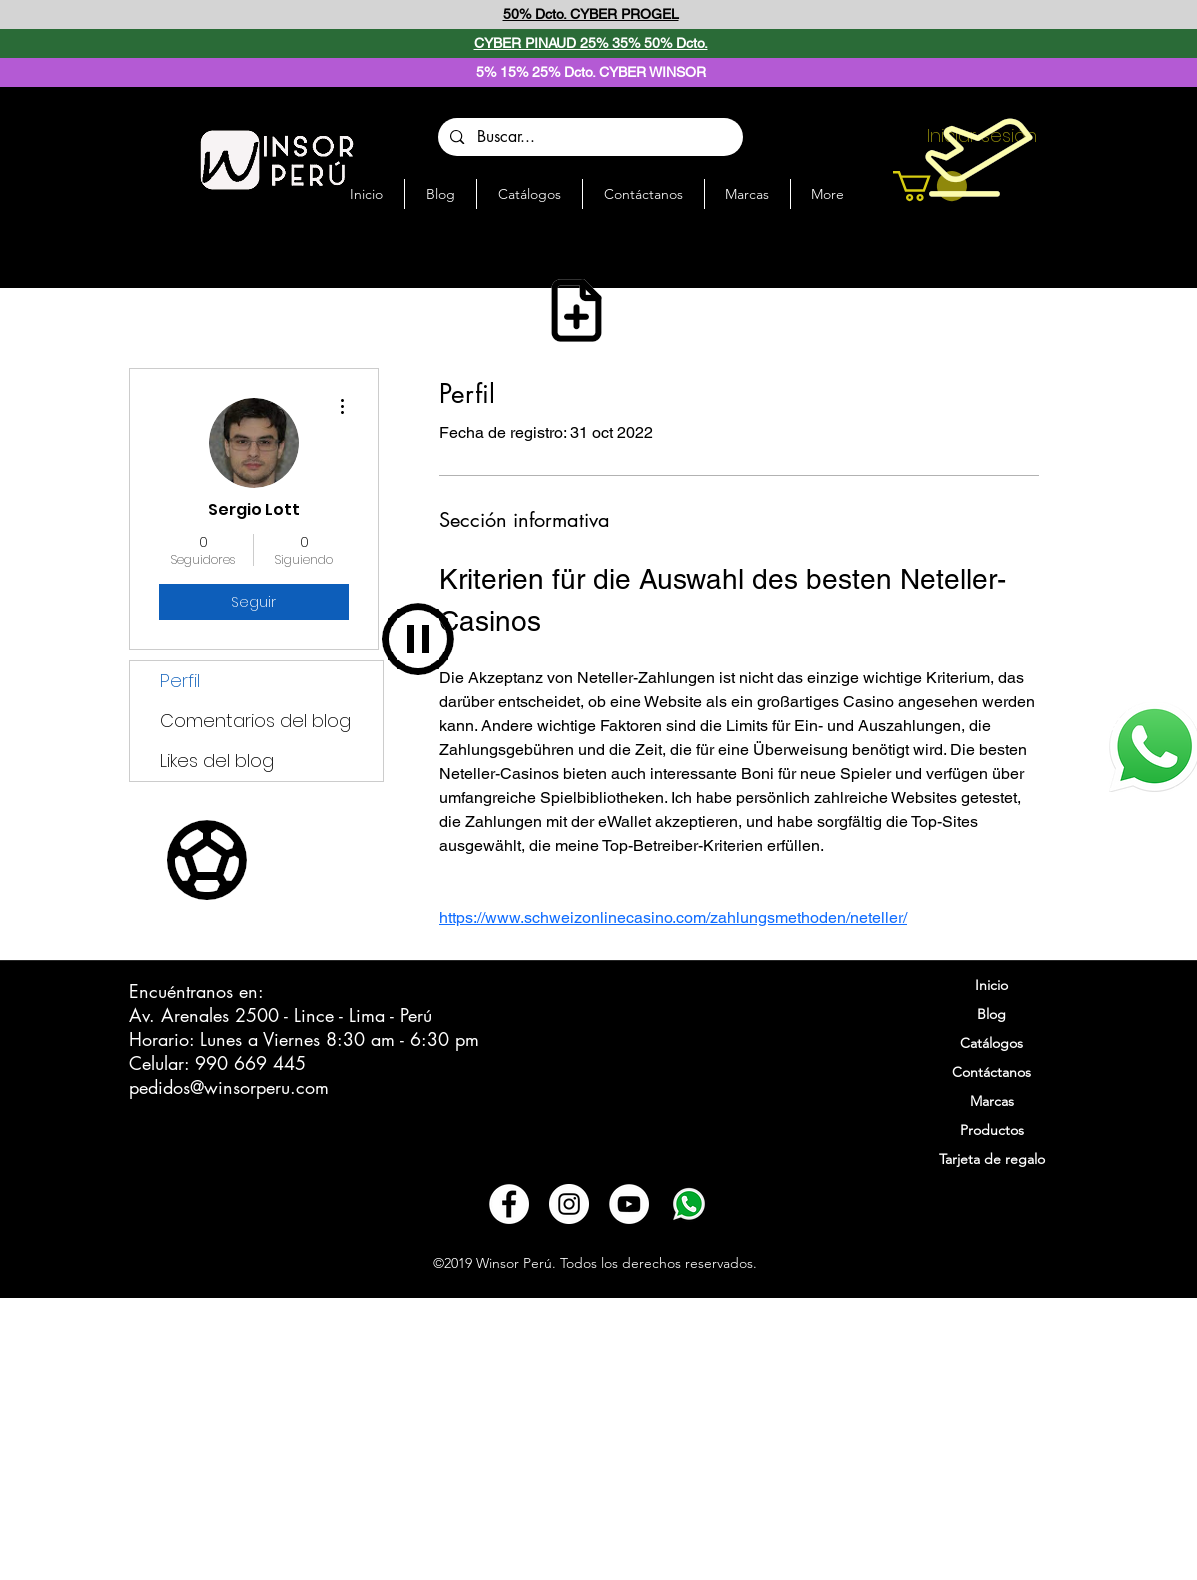  I want to click on flight departure status, so click(979, 154).